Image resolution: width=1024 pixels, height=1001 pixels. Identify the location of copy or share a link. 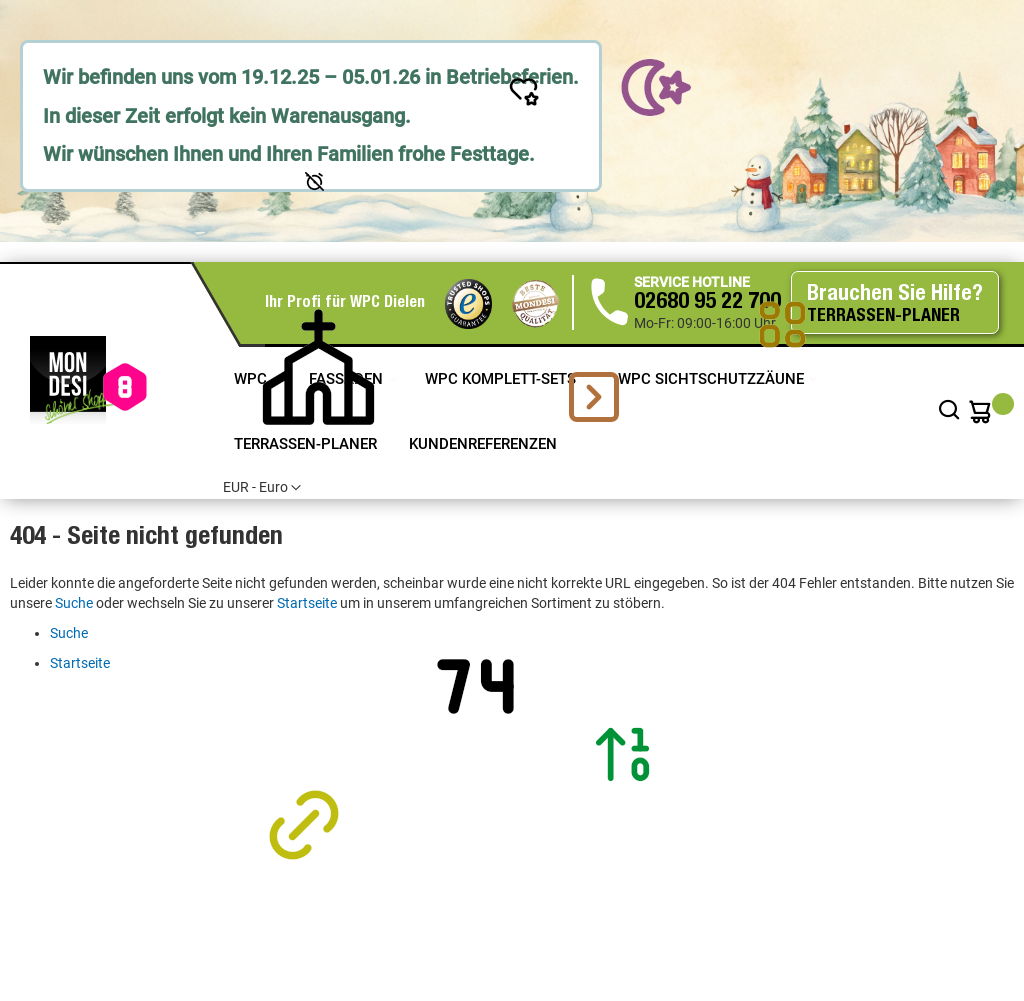
(304, 825).